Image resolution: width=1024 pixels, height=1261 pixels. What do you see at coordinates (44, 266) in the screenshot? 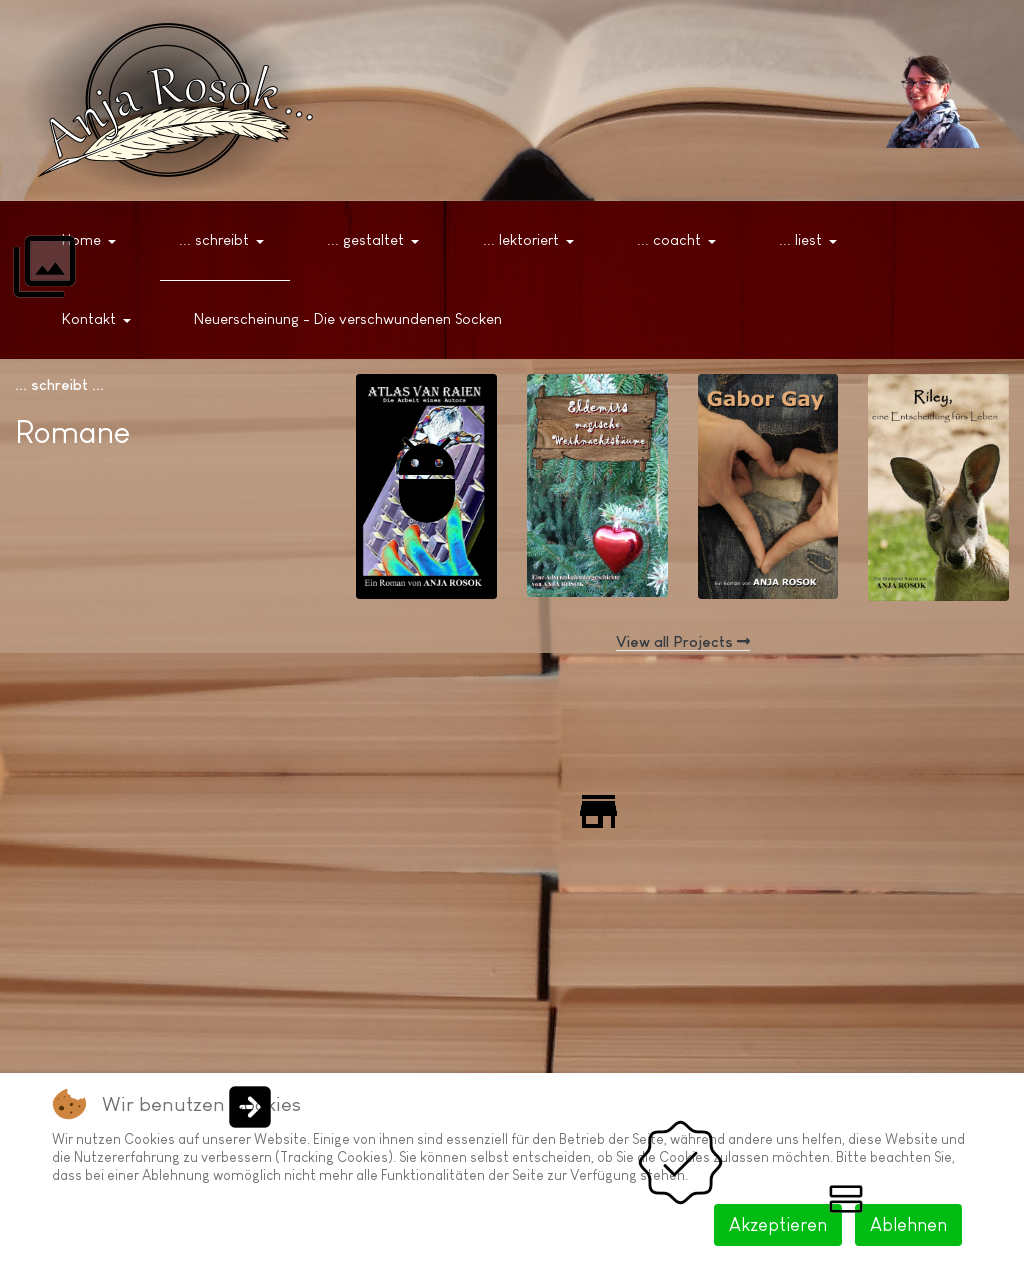
I see `apply filters to images or photos` at bounding box center [44, 266].